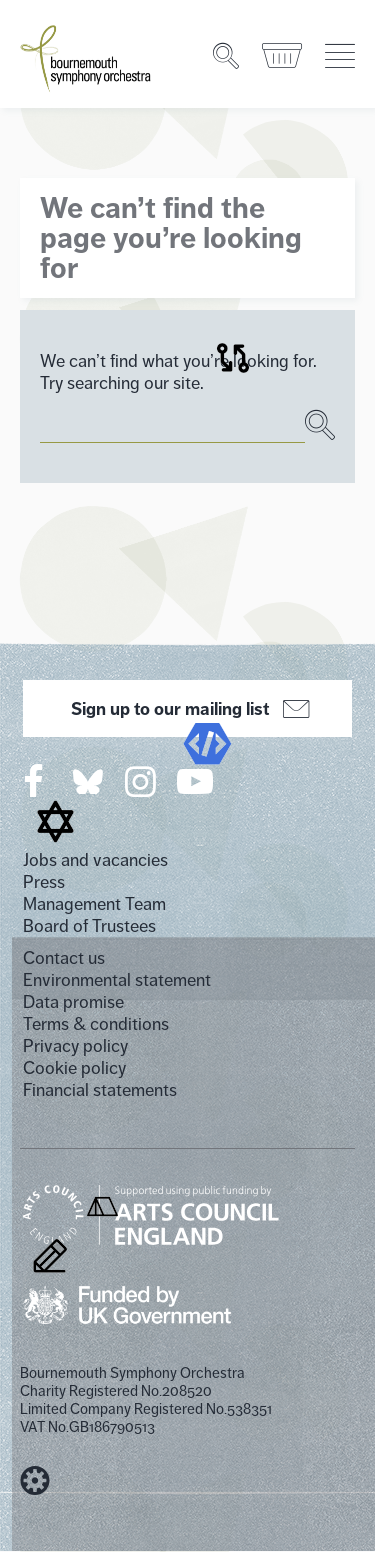 This screenshot has width=375, height=1552. I want to click on edit text or content, so click(49, 1256).